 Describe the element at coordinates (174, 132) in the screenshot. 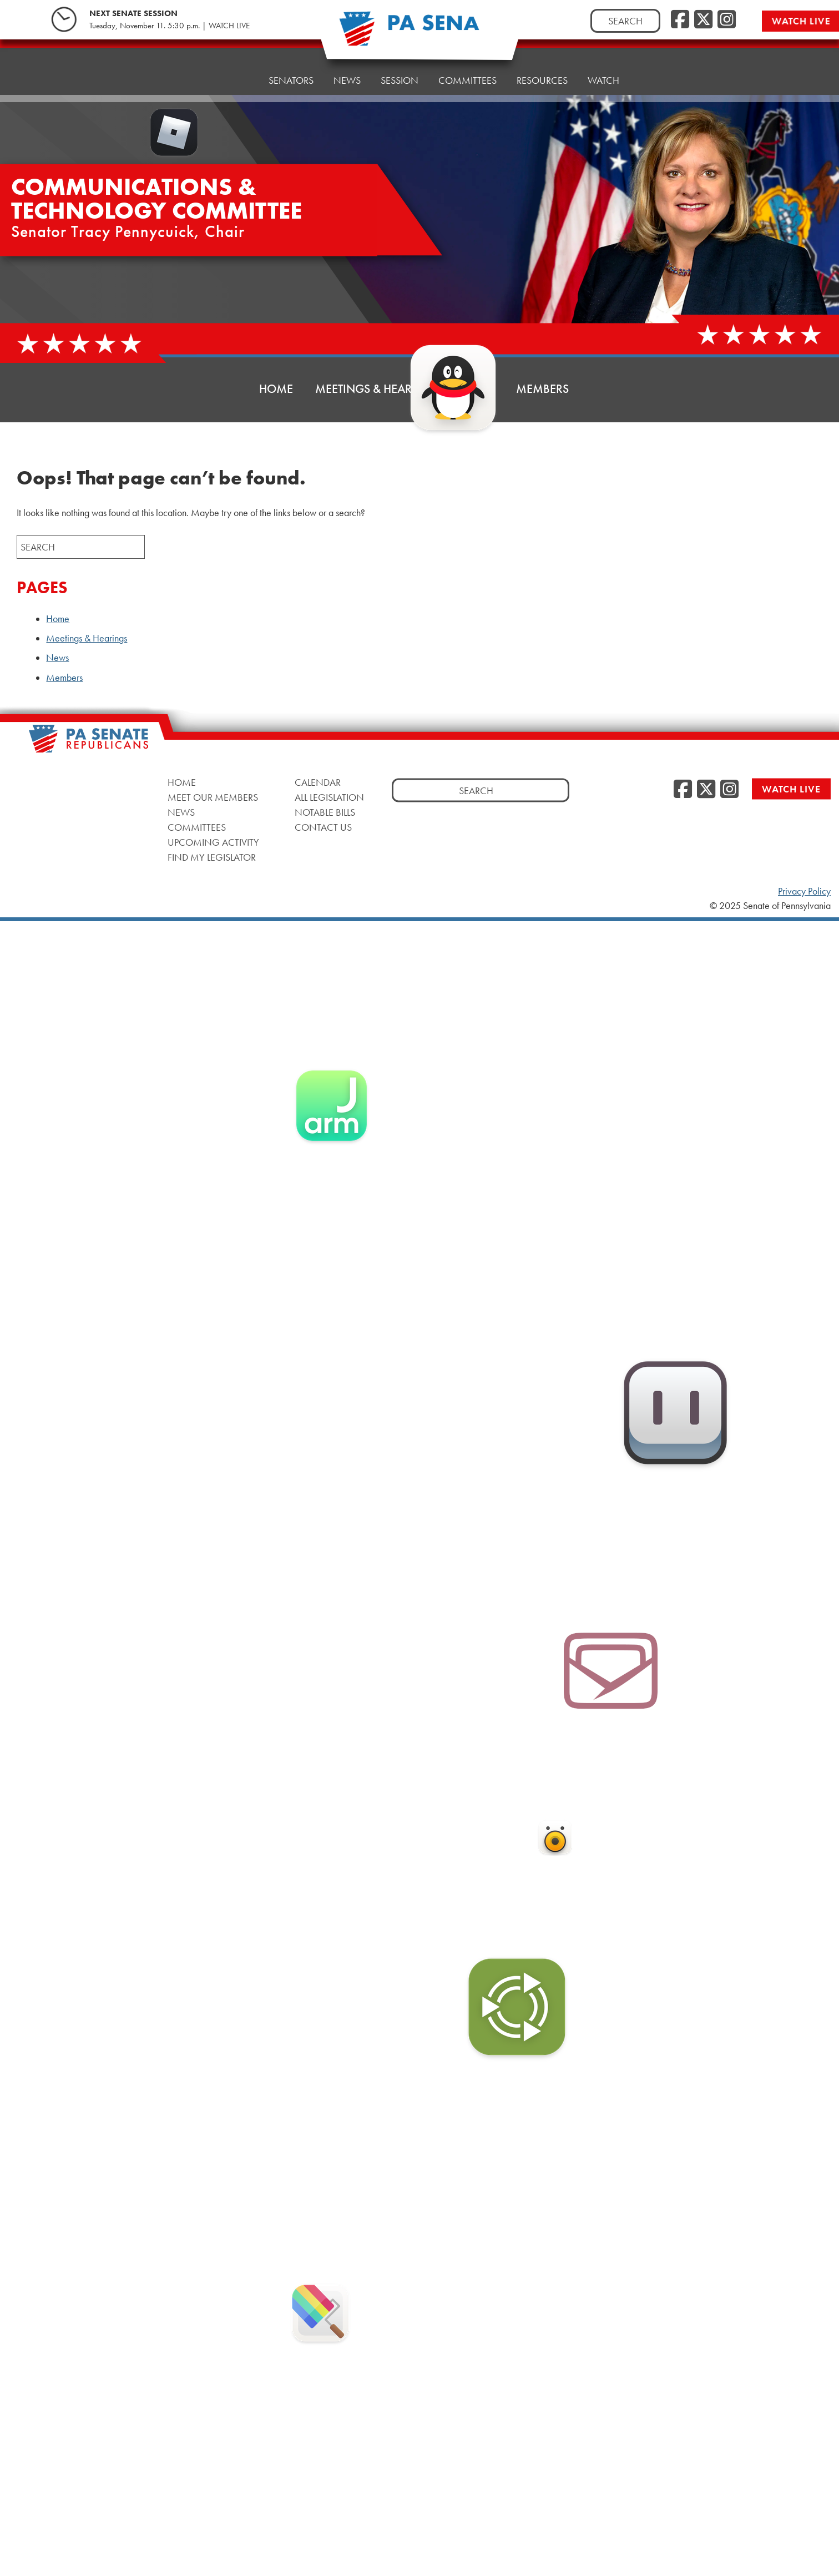

I see `open the Roblox app` at that location.